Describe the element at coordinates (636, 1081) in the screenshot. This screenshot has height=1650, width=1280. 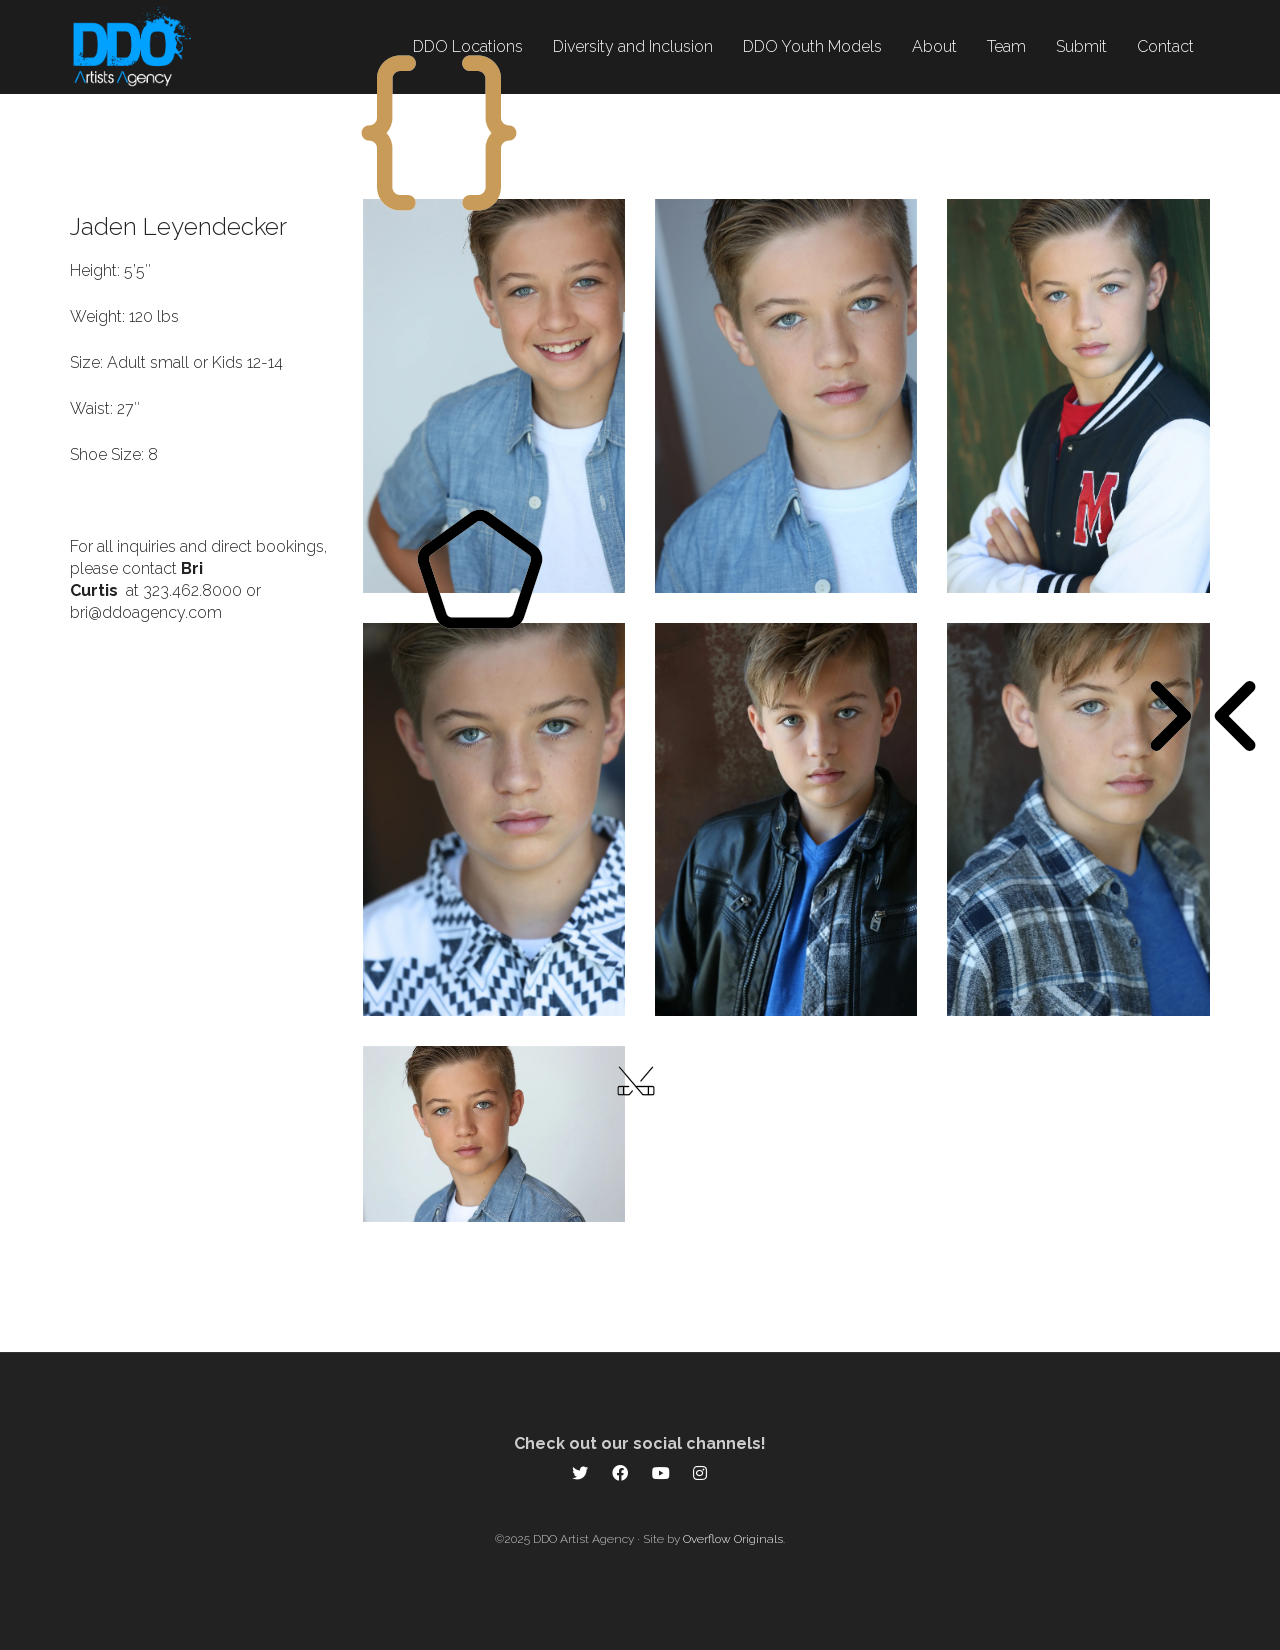
I see `view hockey scores or game updates` at that location.